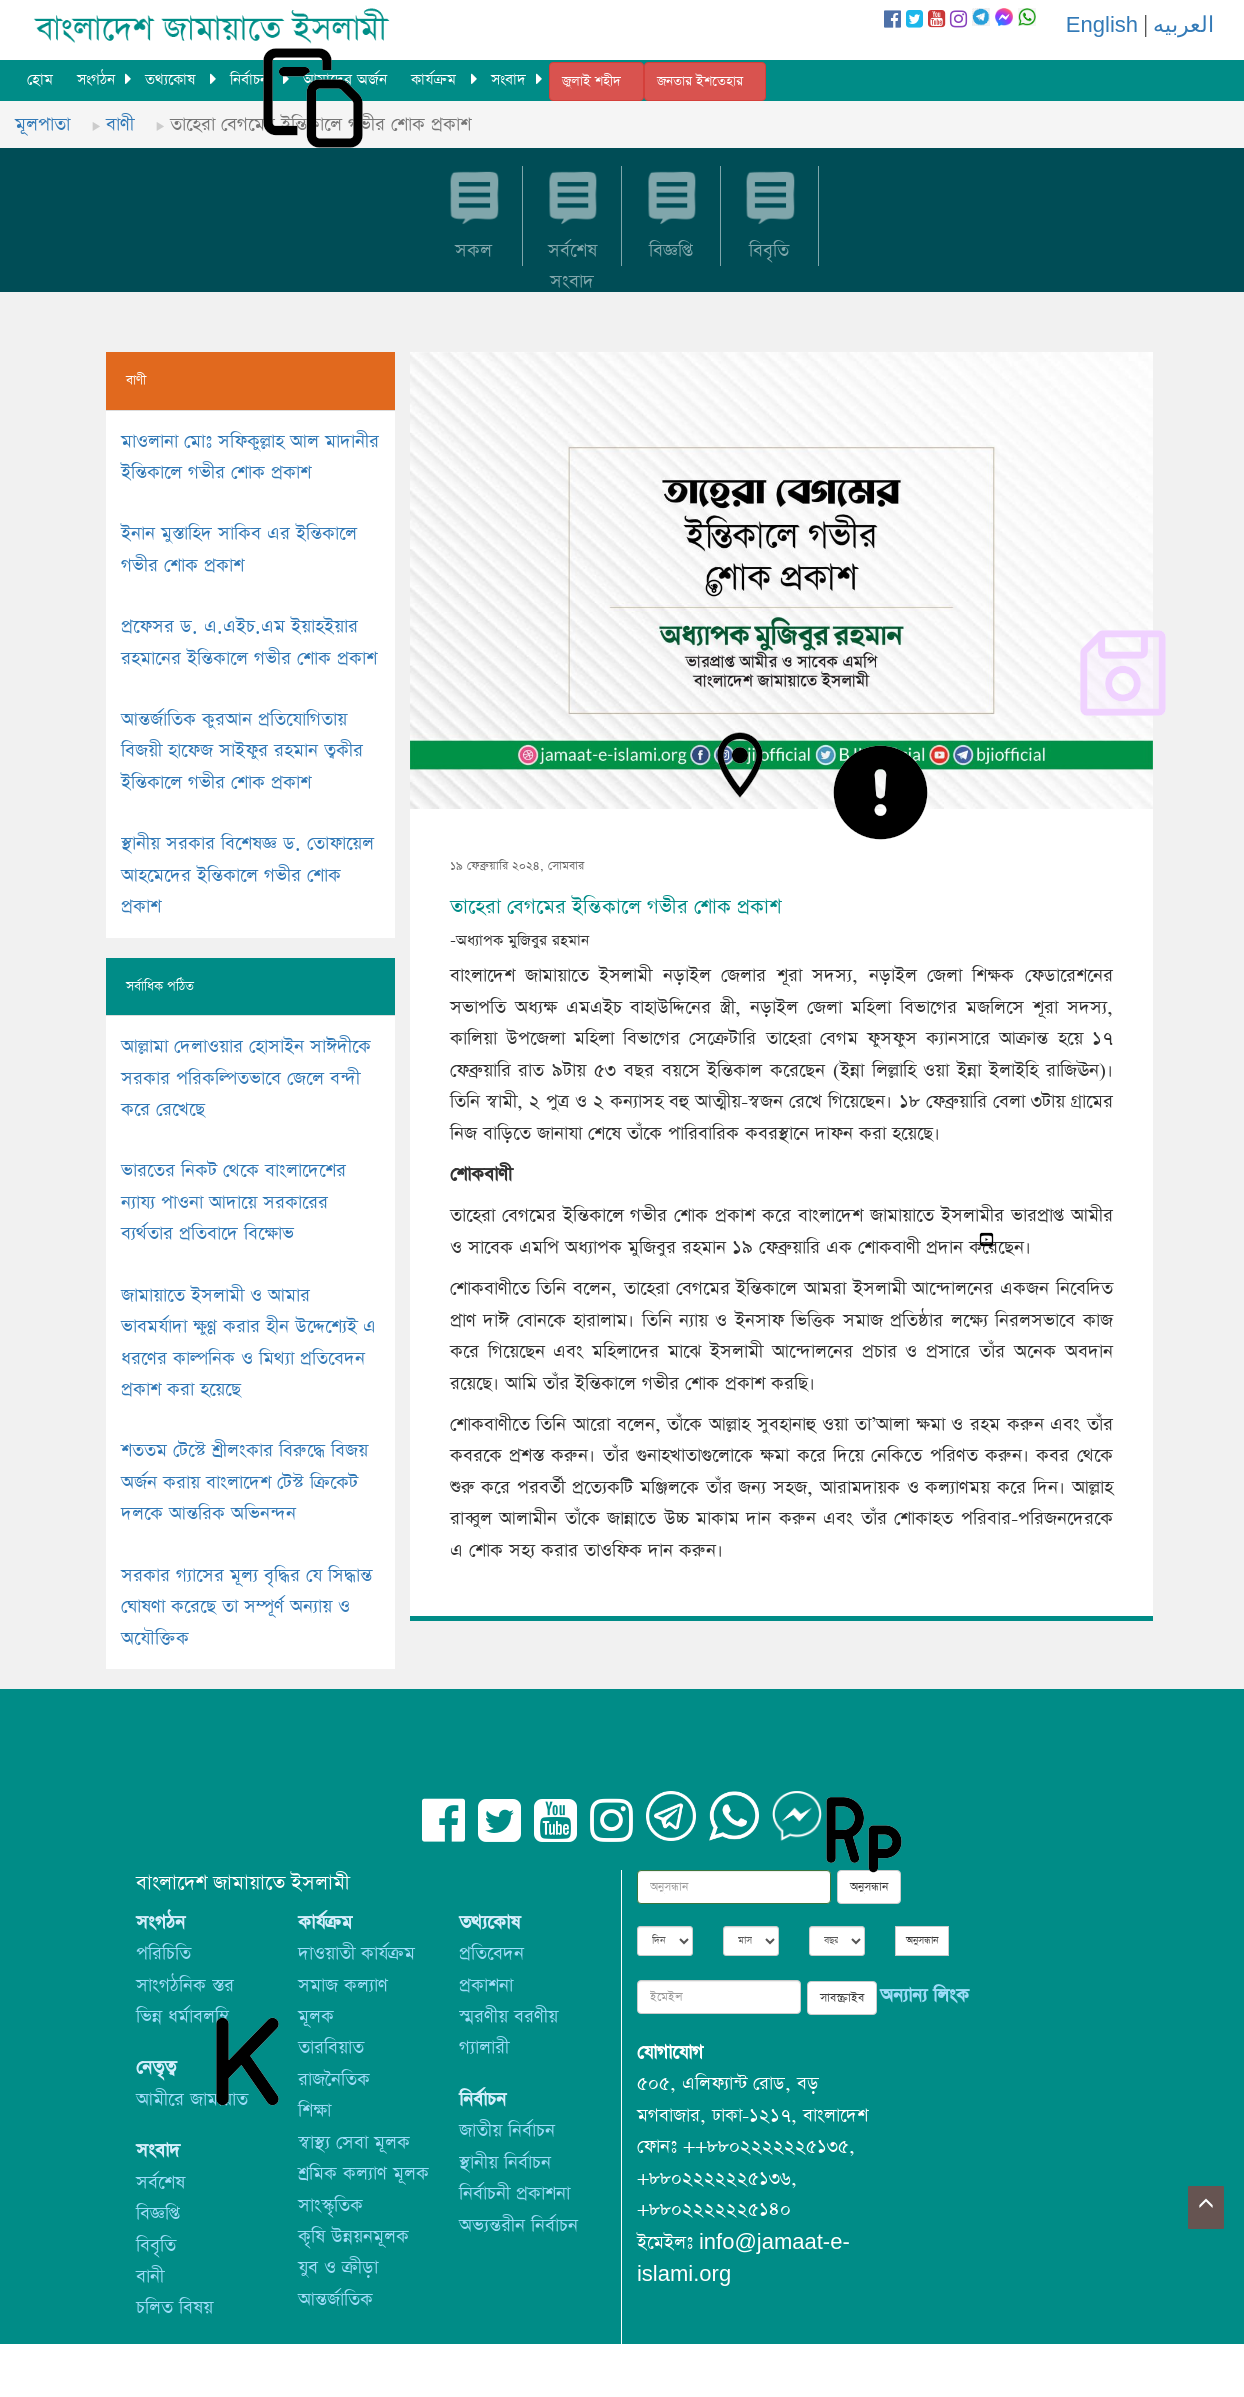 This screenshot has width=1244, height=2397. What do you see at coordinates (1123, 673) in the screenshot?
I see `save current file or document` at bounding box center [1123, 673].